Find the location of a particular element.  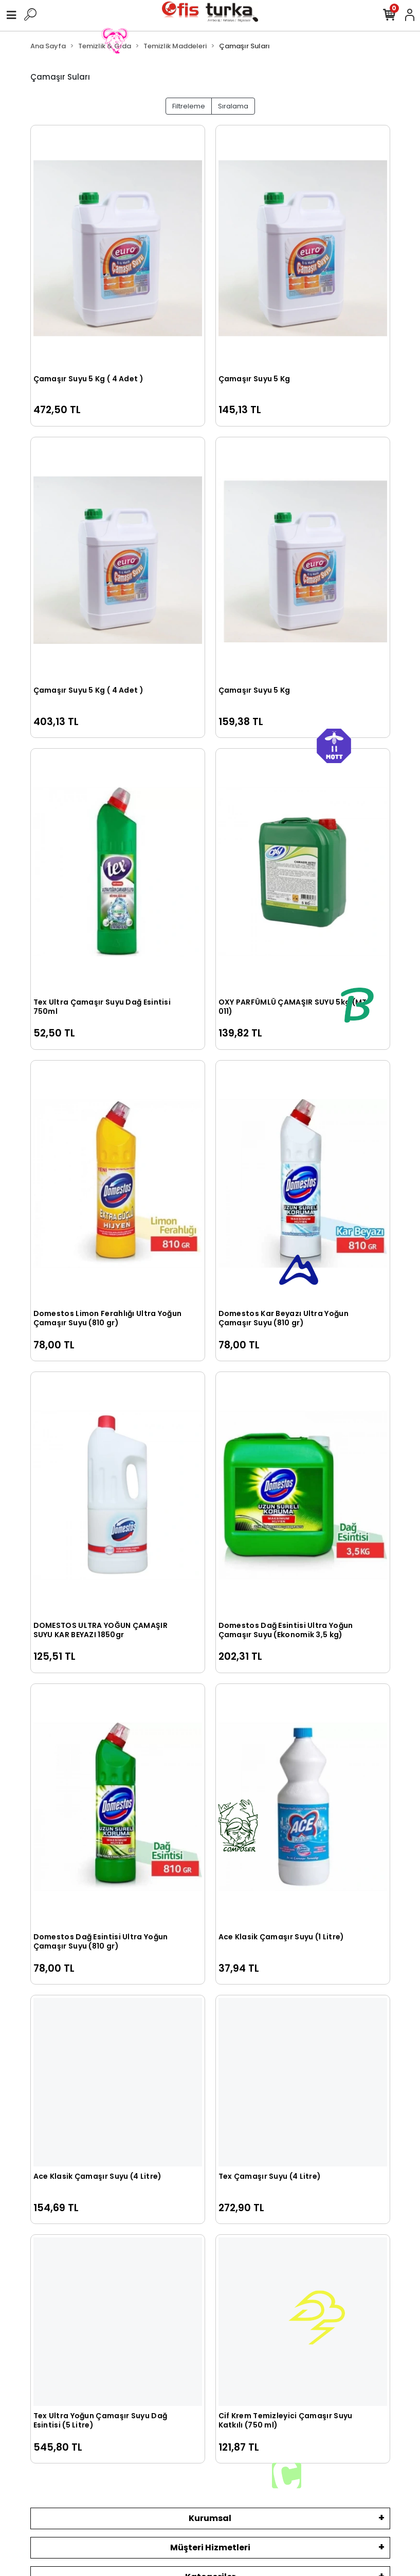

open zigbee2mqtt smart home integration settings is located at coordinates (334, 746).